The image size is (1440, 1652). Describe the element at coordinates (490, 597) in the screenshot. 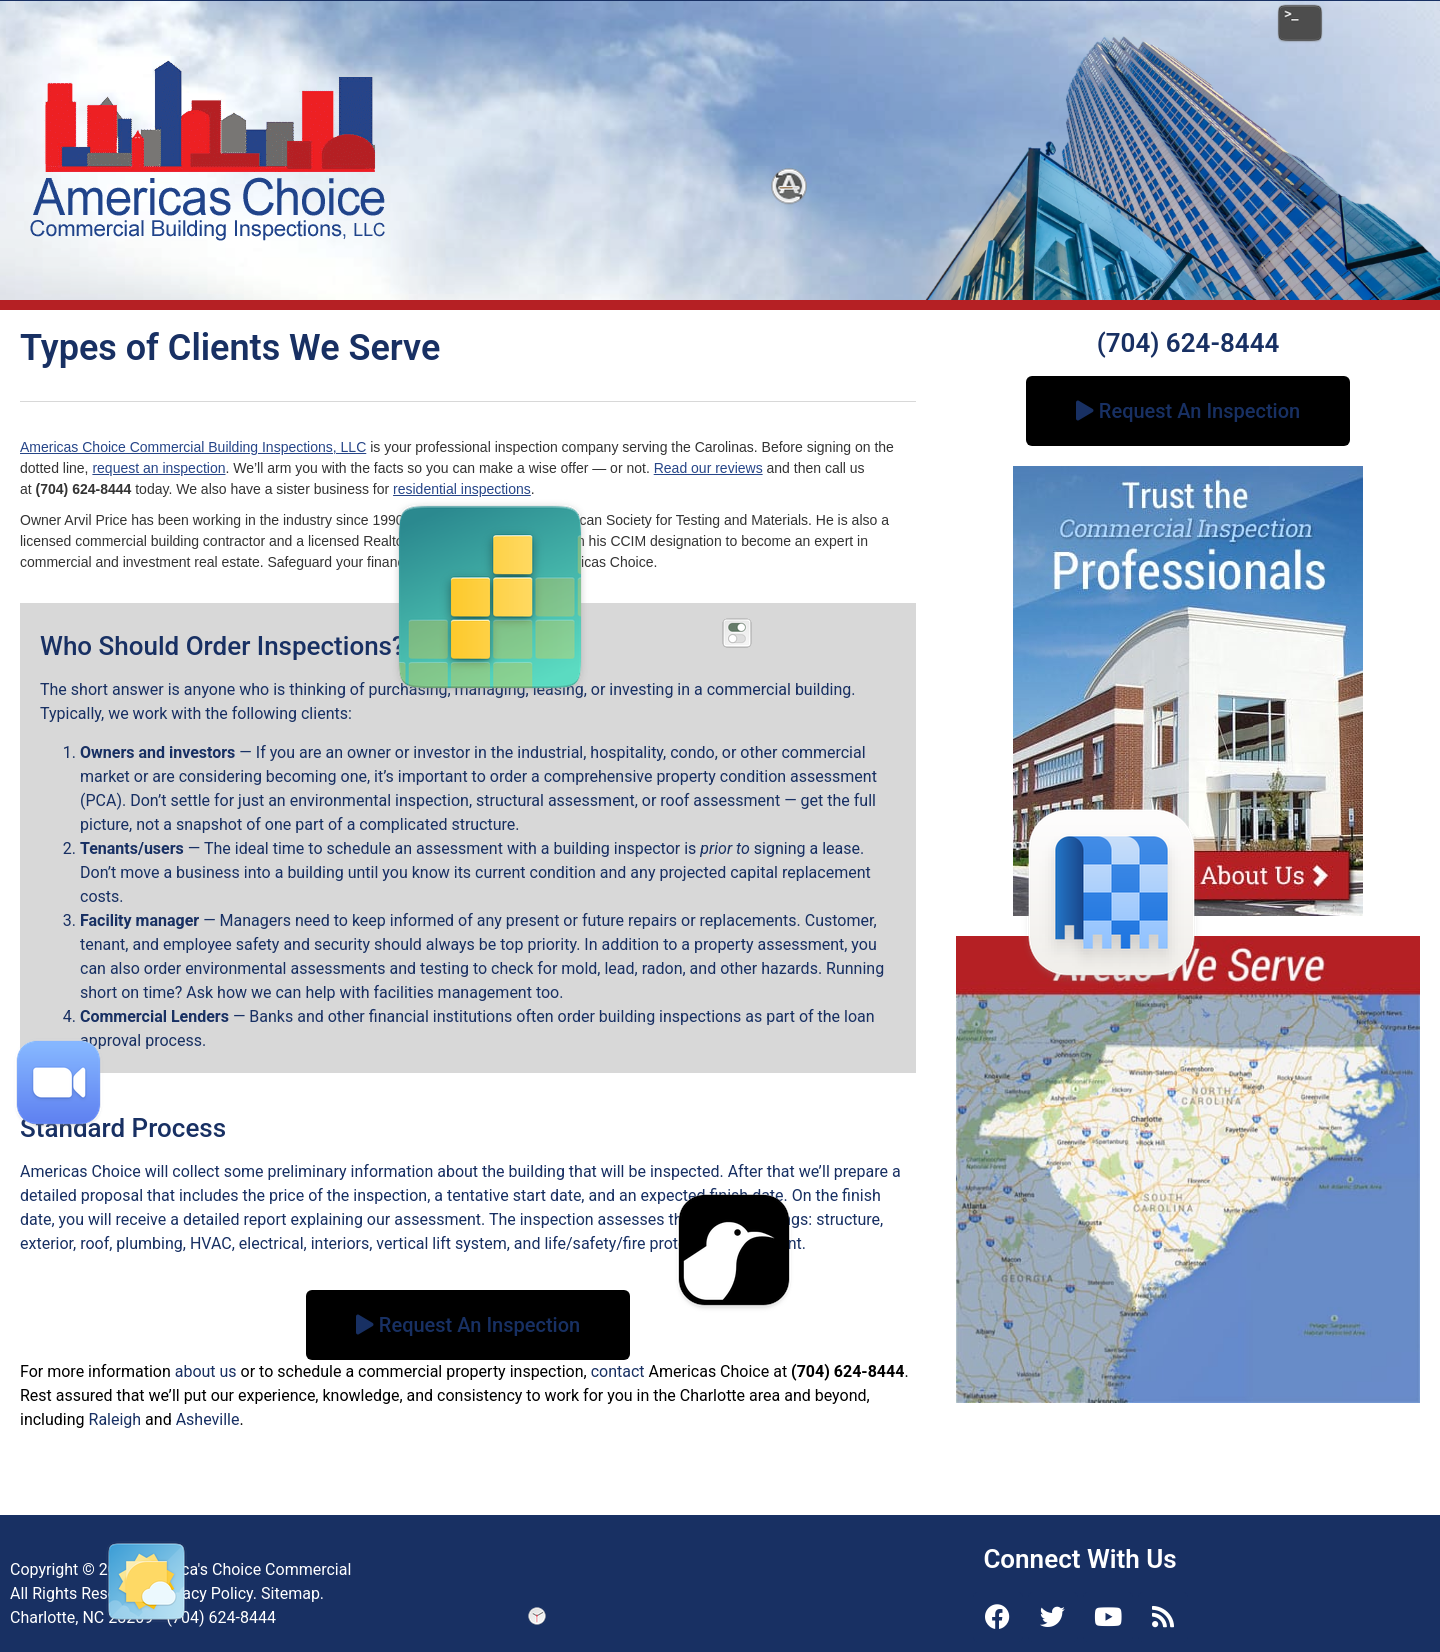

I see `launch quadrapassel tetris-style puzzle game` at that location.